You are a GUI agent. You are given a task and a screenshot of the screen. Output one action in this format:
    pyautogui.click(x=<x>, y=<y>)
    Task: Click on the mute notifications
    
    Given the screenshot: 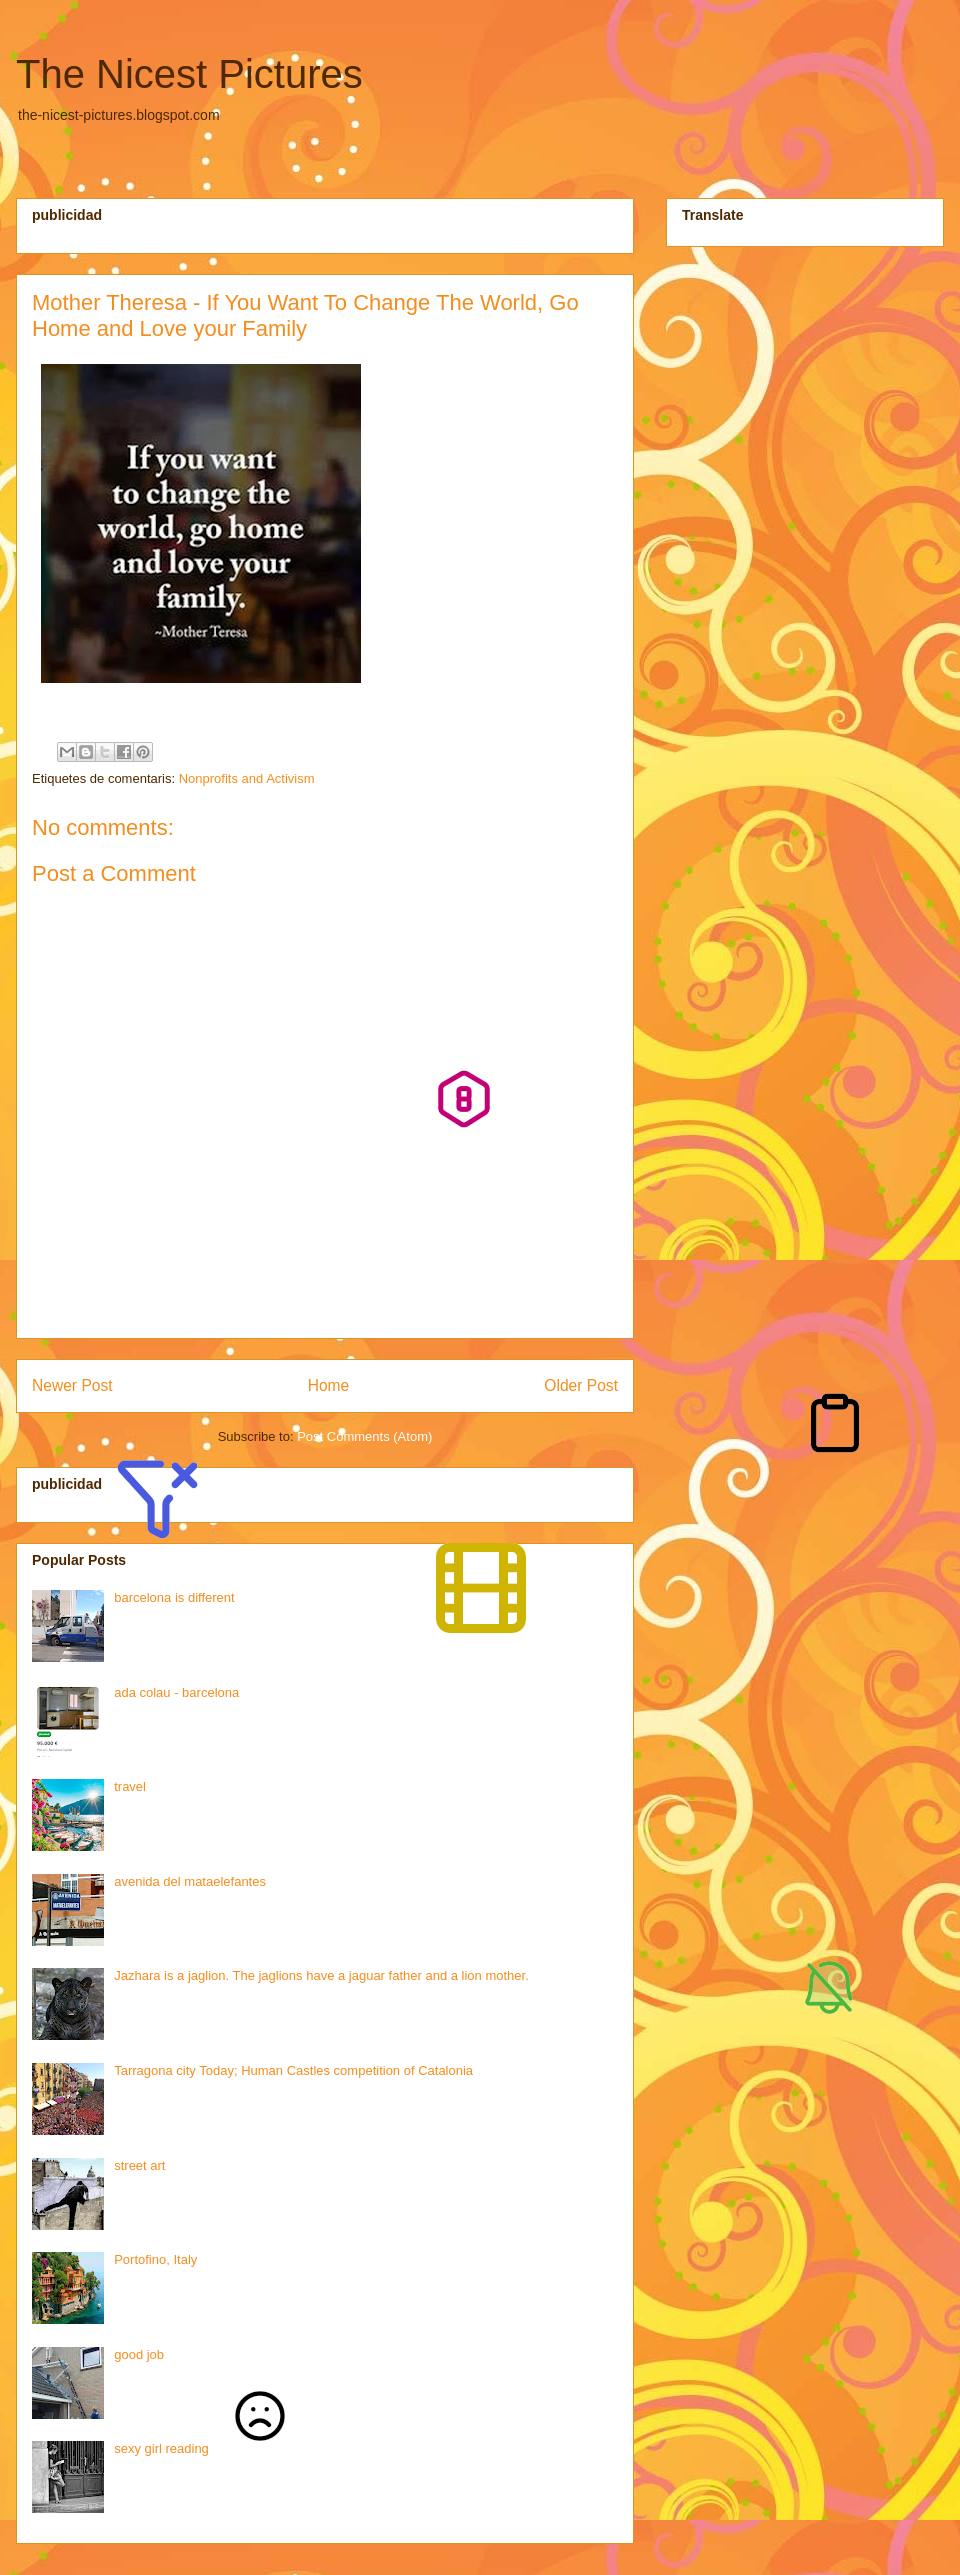 What is the action you would take?
    pyautogui.click(x=829, y=1987)
    